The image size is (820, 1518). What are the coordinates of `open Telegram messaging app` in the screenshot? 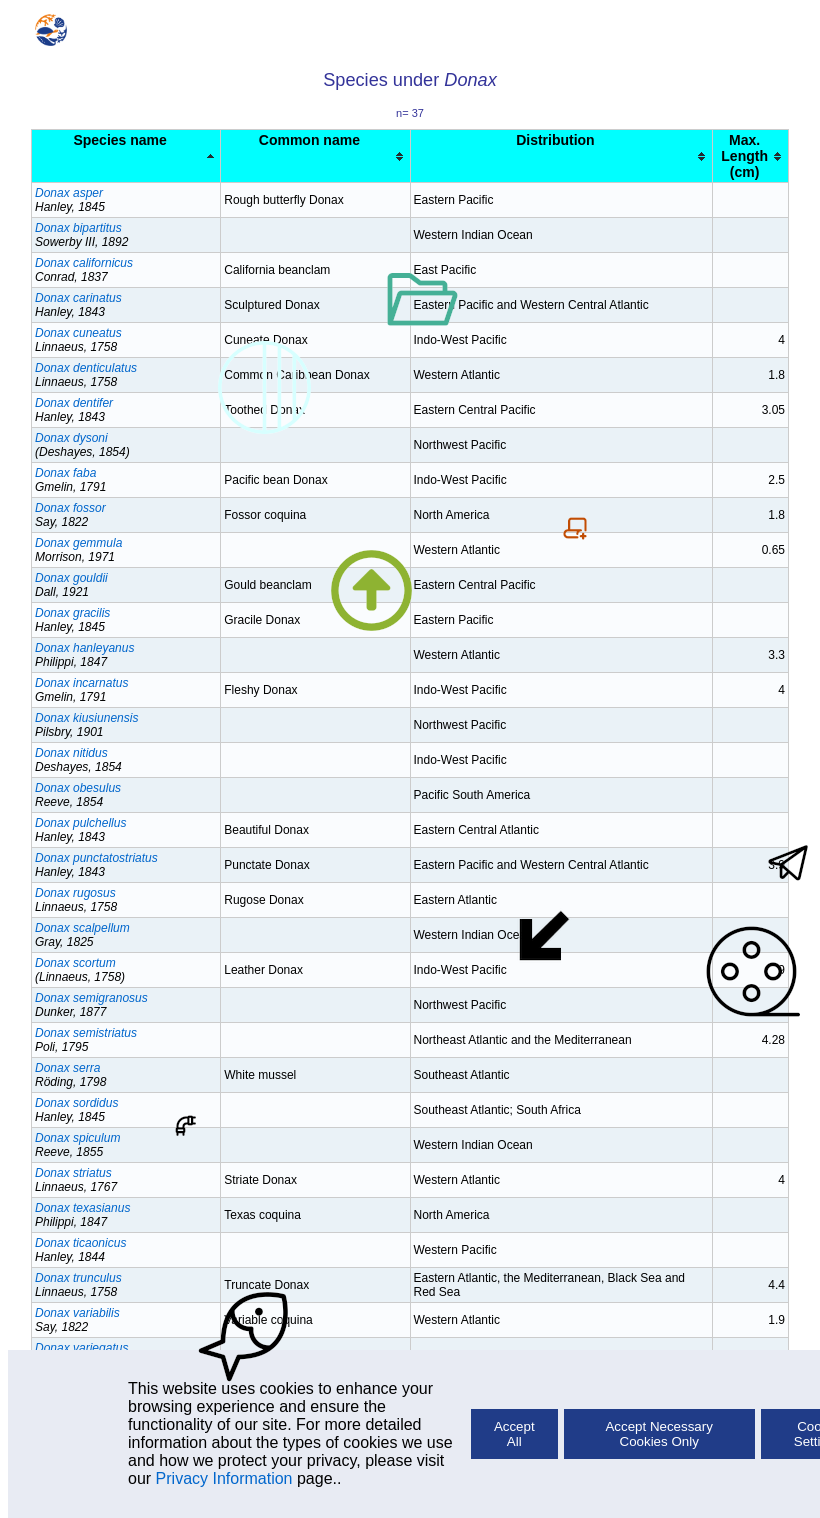 It's located at (789, 863).